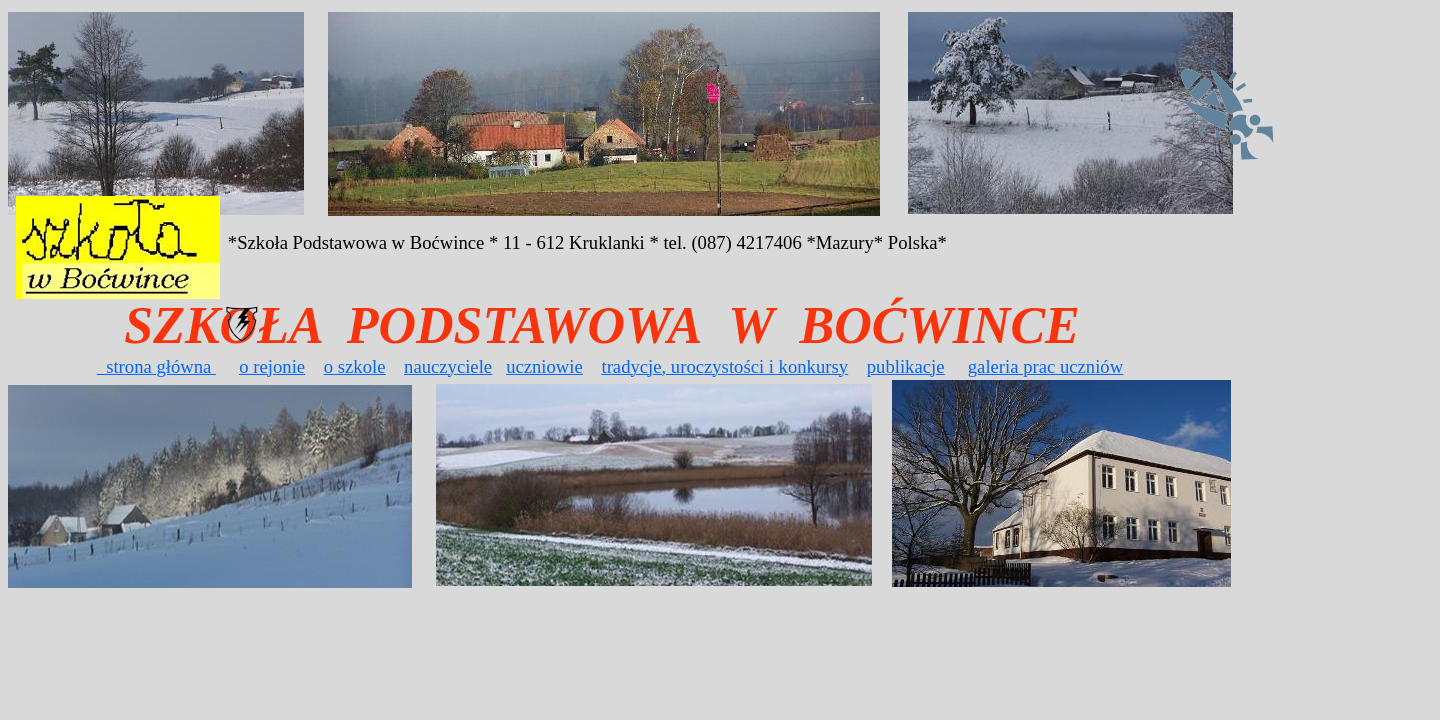 This screenshot has height=720, width=1440. I want to click on indicates earwig pest type in an insect identification app, so click(1226, 114).